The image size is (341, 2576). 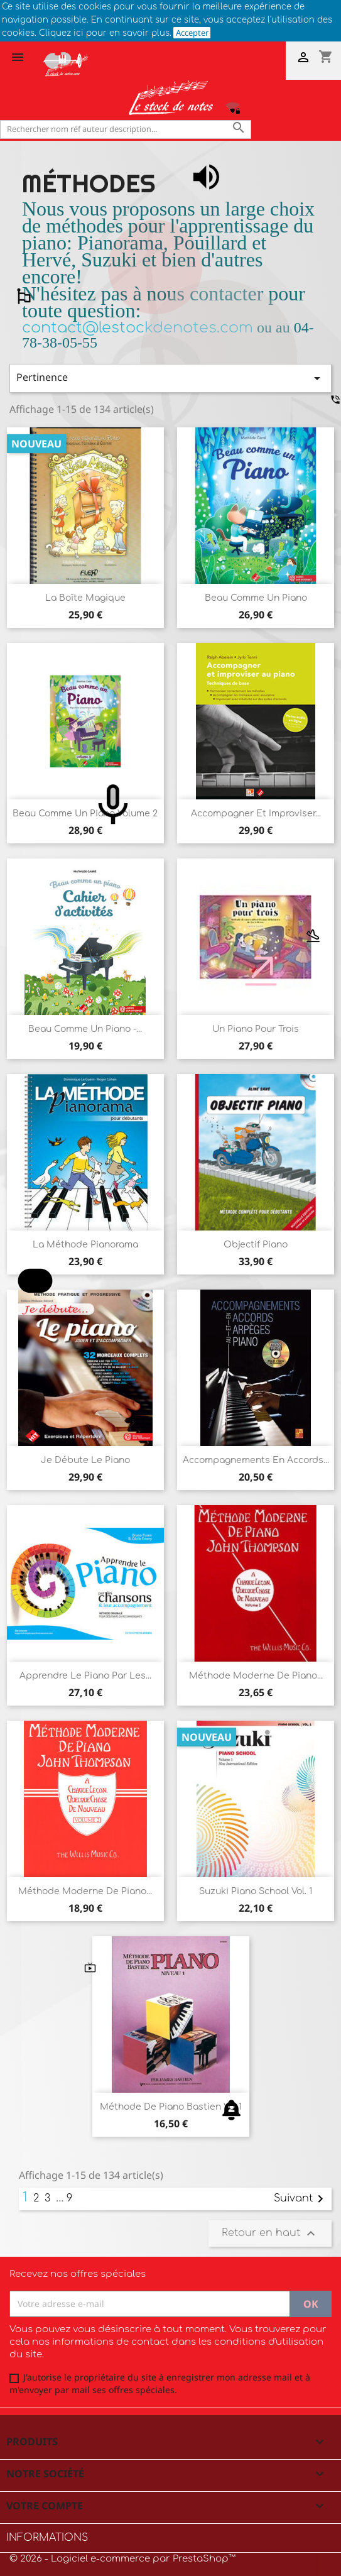 What do you see at coordinates (206, 177) in the screenshot?
I see `increase or unmute audio volume` at bounding box center [206, 177].